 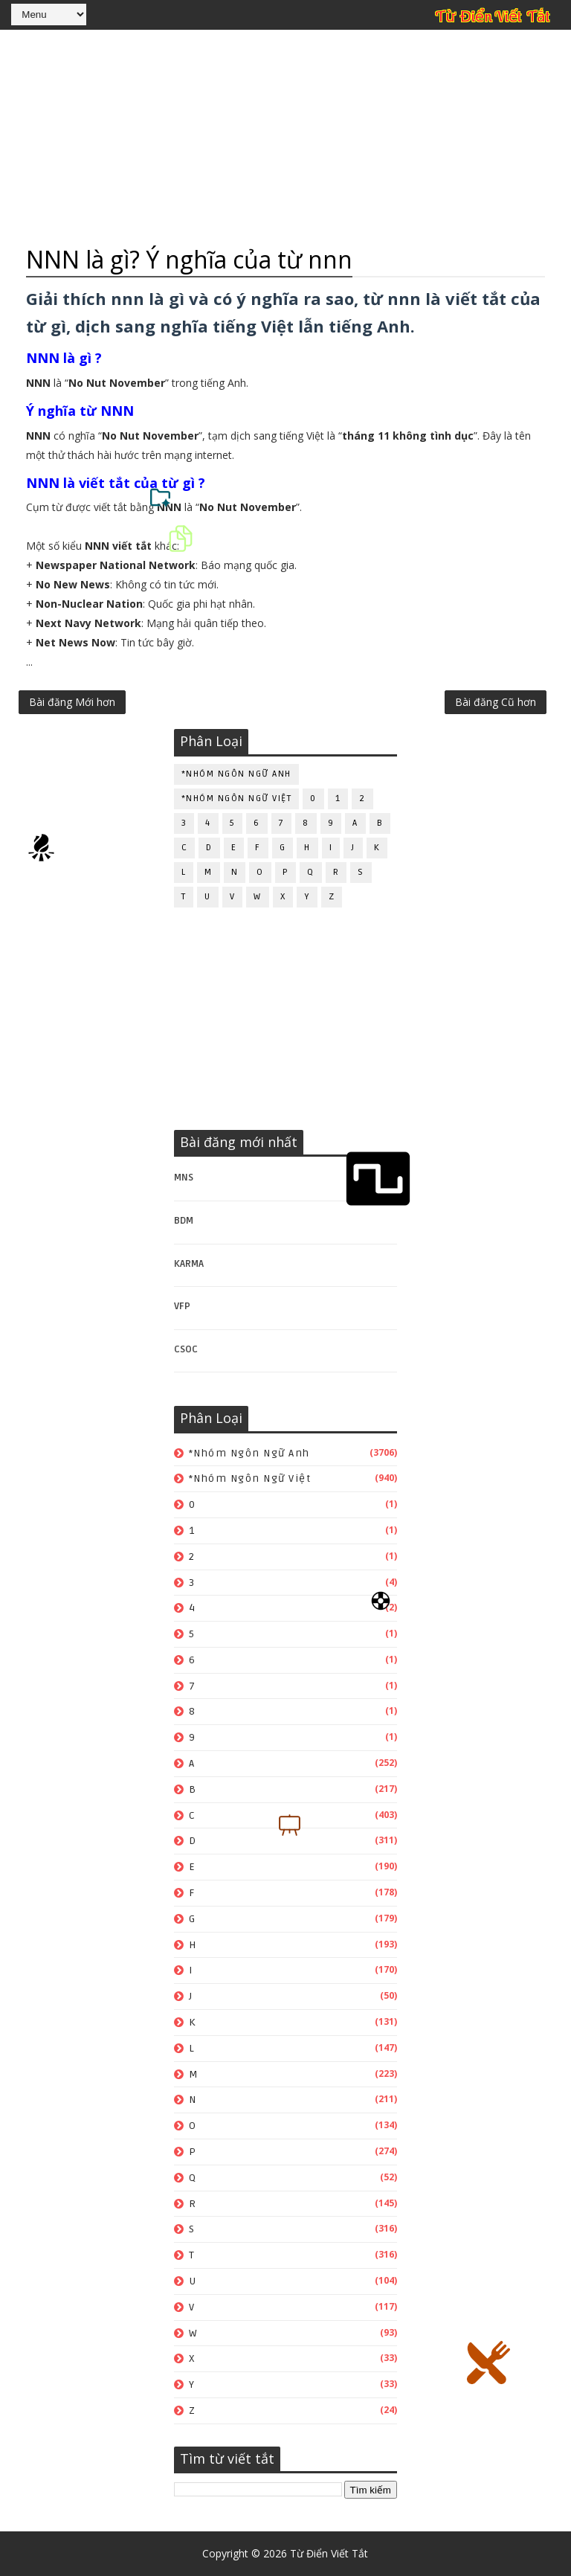 I want to click on access help or support center, so click(x=381, y=1601).